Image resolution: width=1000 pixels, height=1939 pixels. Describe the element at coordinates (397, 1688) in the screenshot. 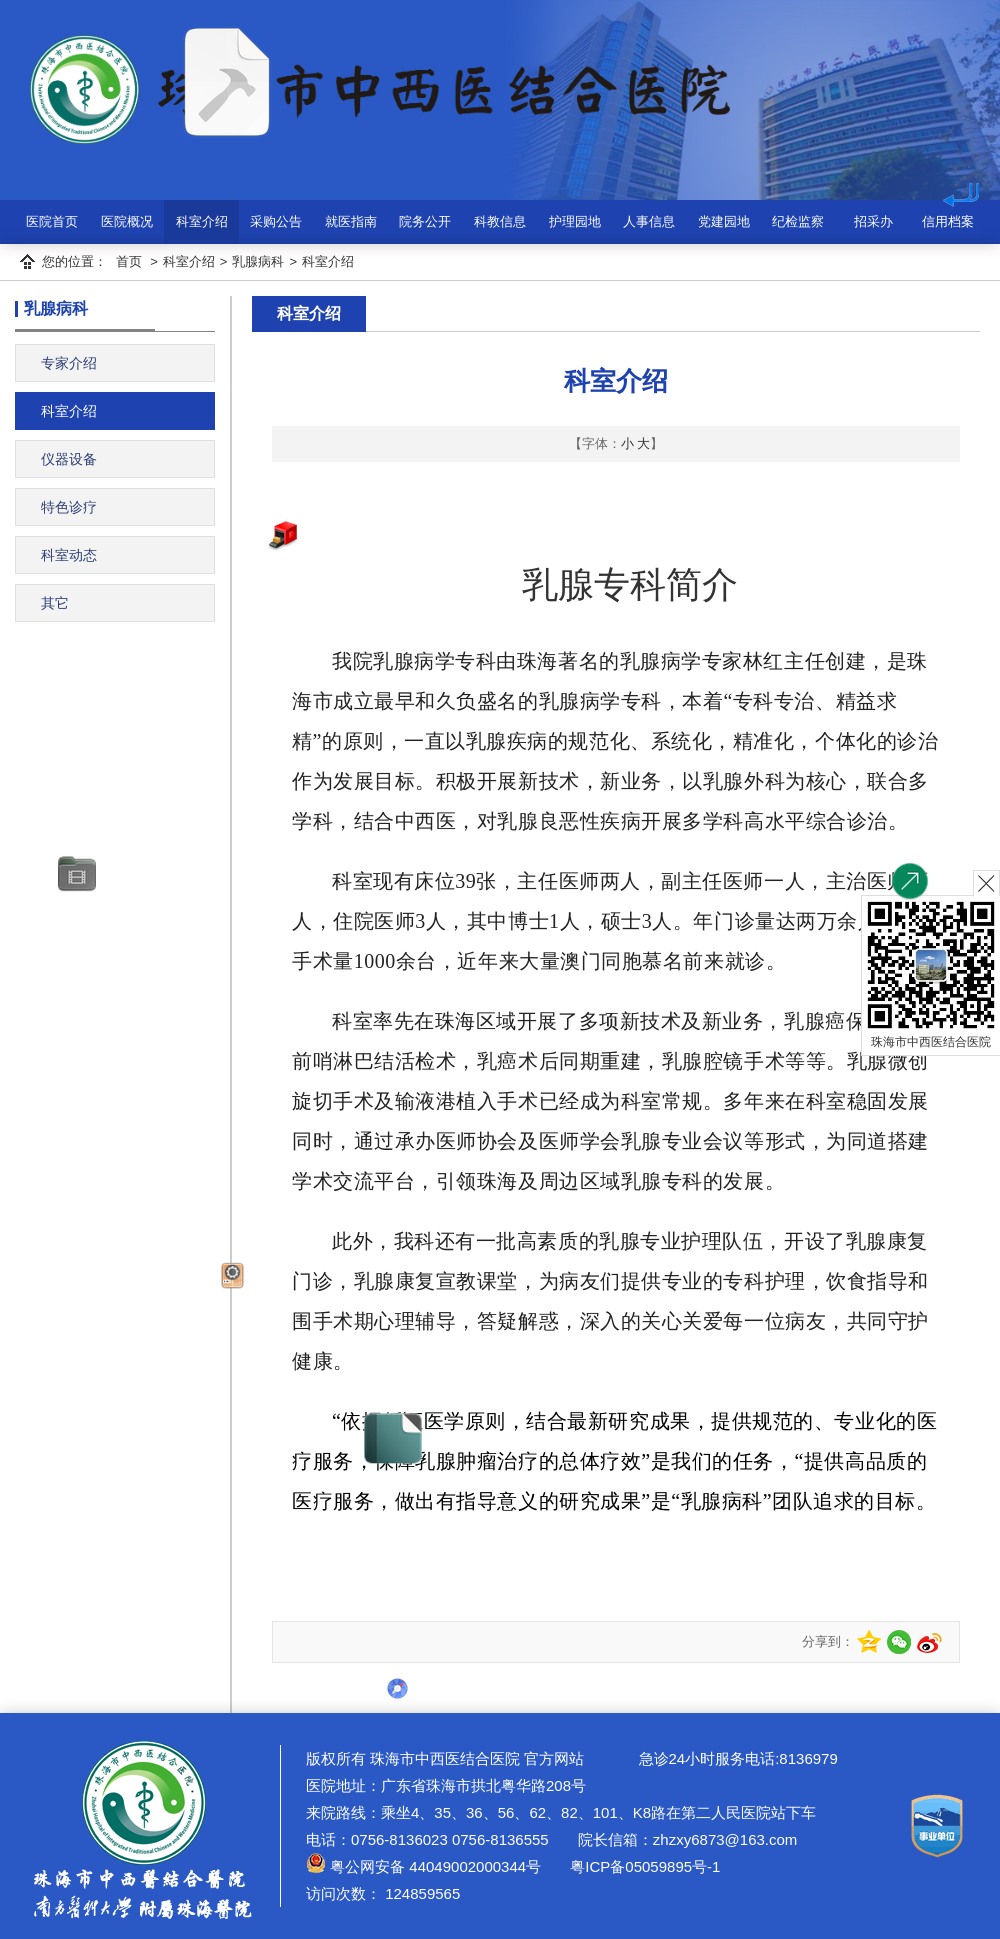

I see `open the epiphany web browser` at that location.